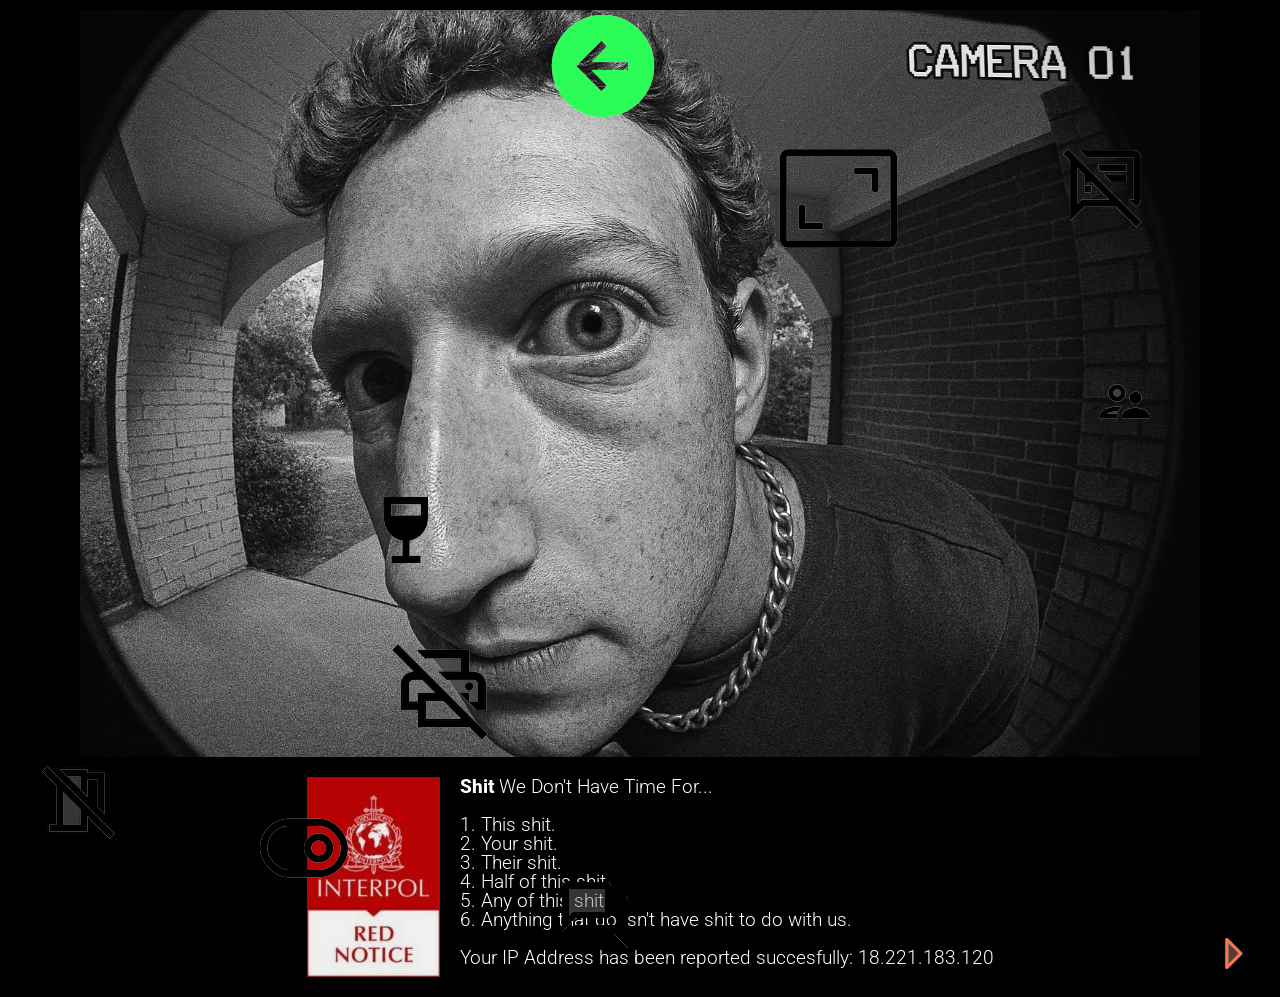  I want to click on view team members or user accounts, so click(1124, 401).